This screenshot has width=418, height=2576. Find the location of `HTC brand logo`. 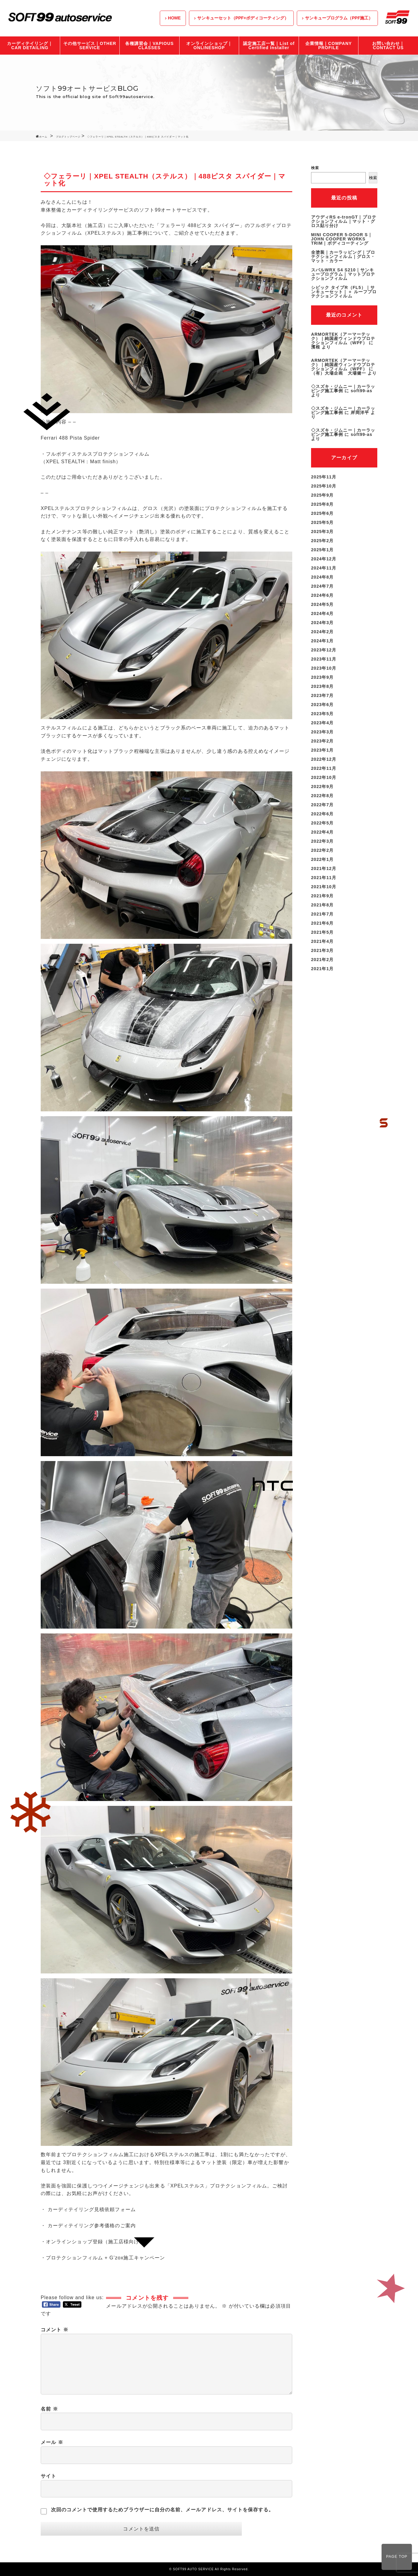

HTC brand logo is located at coordinates (273, 1484).